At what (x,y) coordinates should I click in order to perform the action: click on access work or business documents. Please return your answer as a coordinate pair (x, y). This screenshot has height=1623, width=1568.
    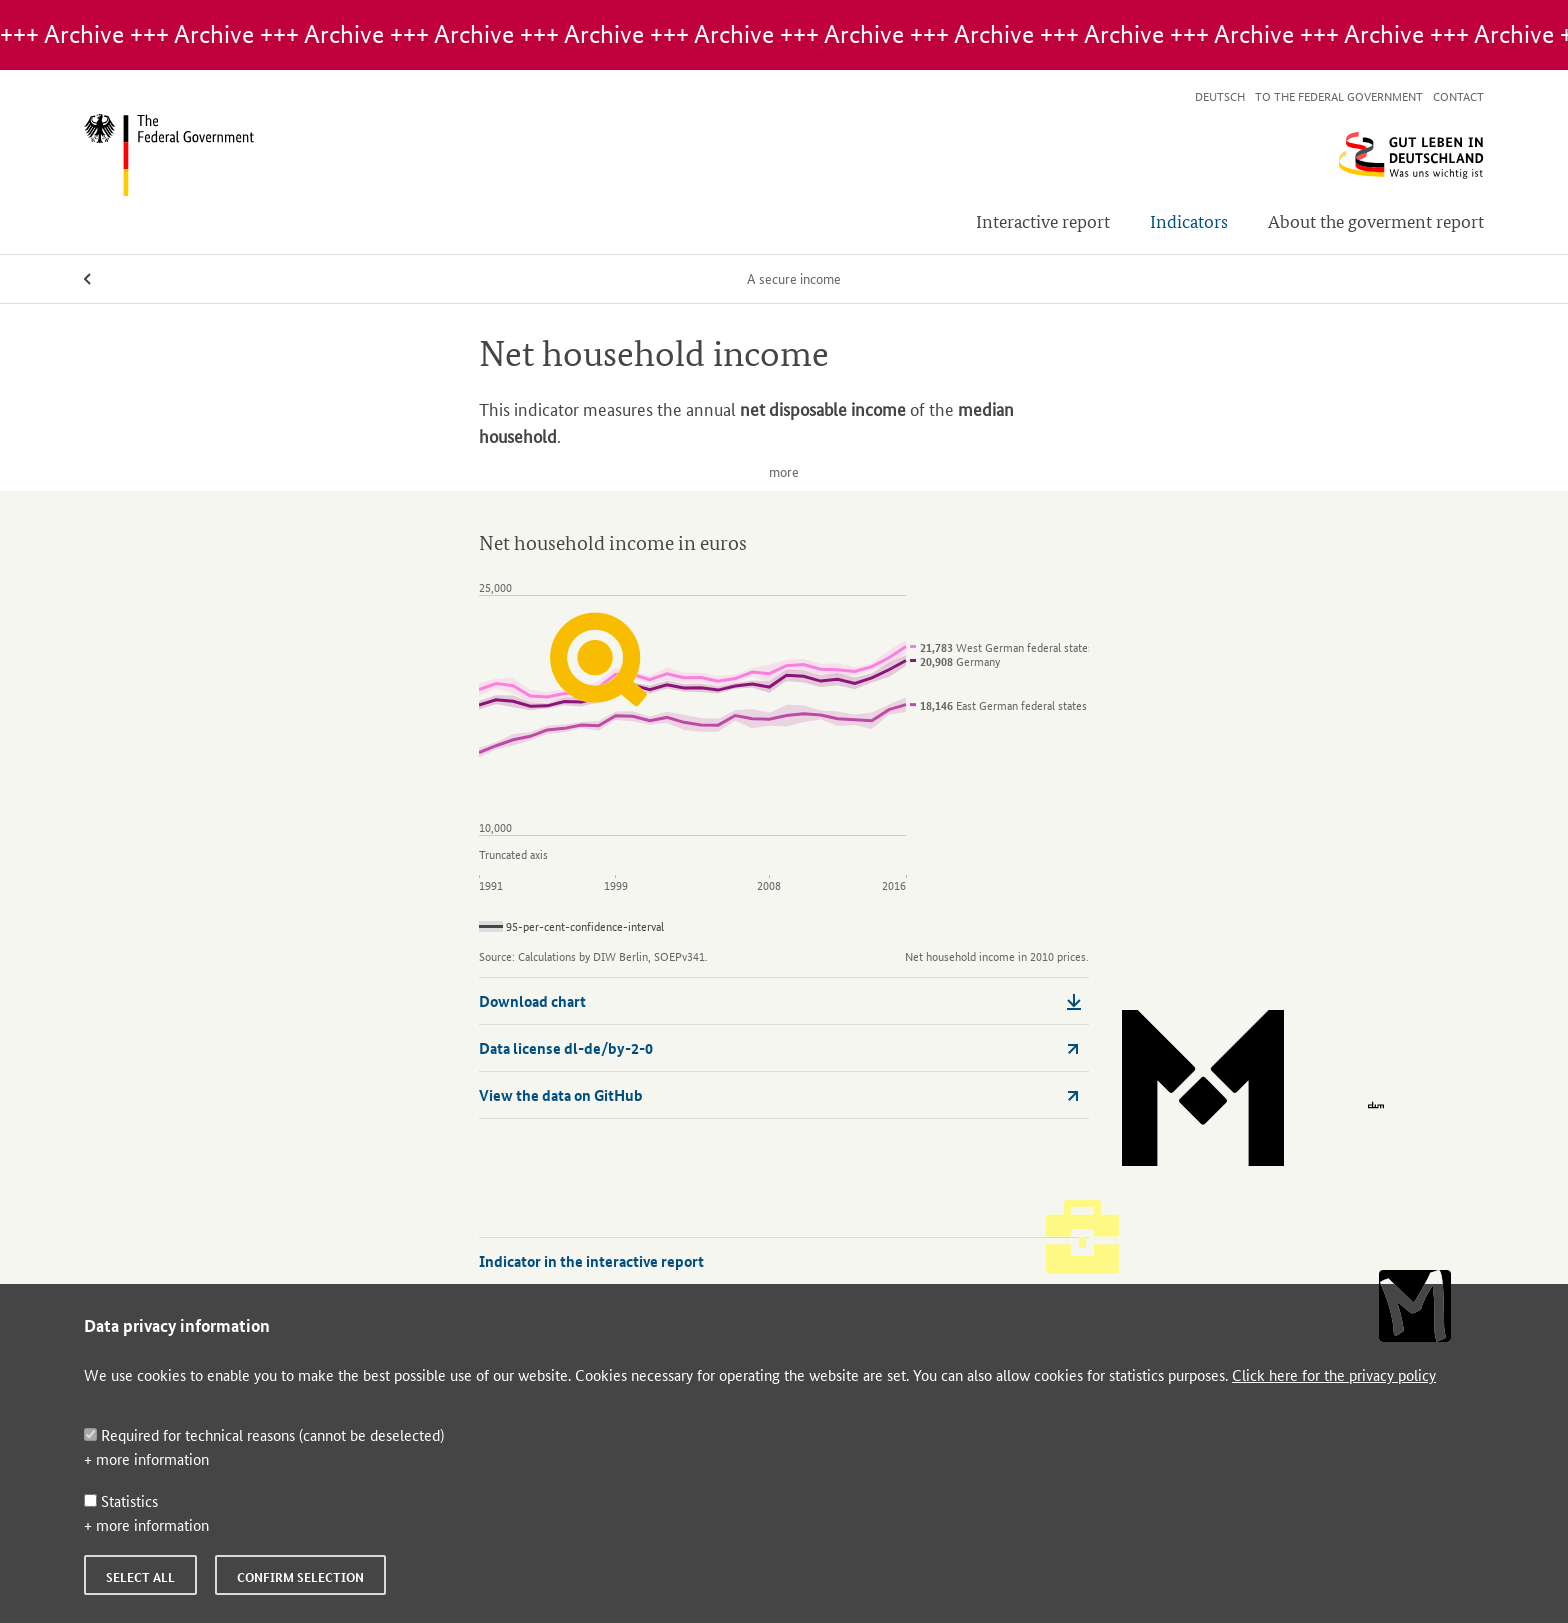
    Looking at the image, I should click on (1082, 1240).